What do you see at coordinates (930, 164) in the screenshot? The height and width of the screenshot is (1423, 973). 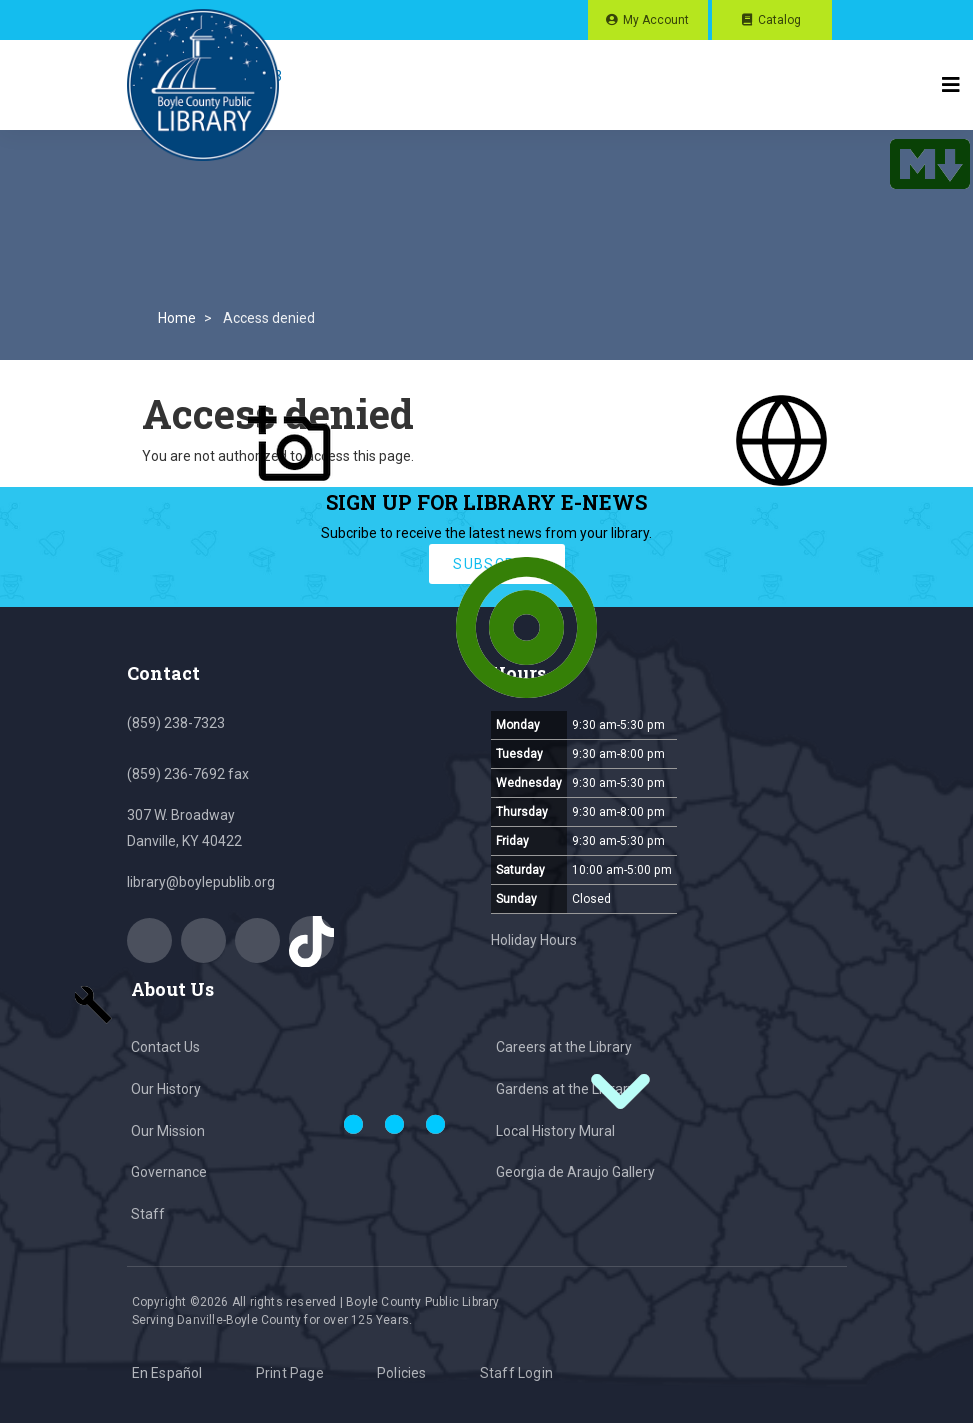 I see `format text using markdown` at bounding box center [930, 164].